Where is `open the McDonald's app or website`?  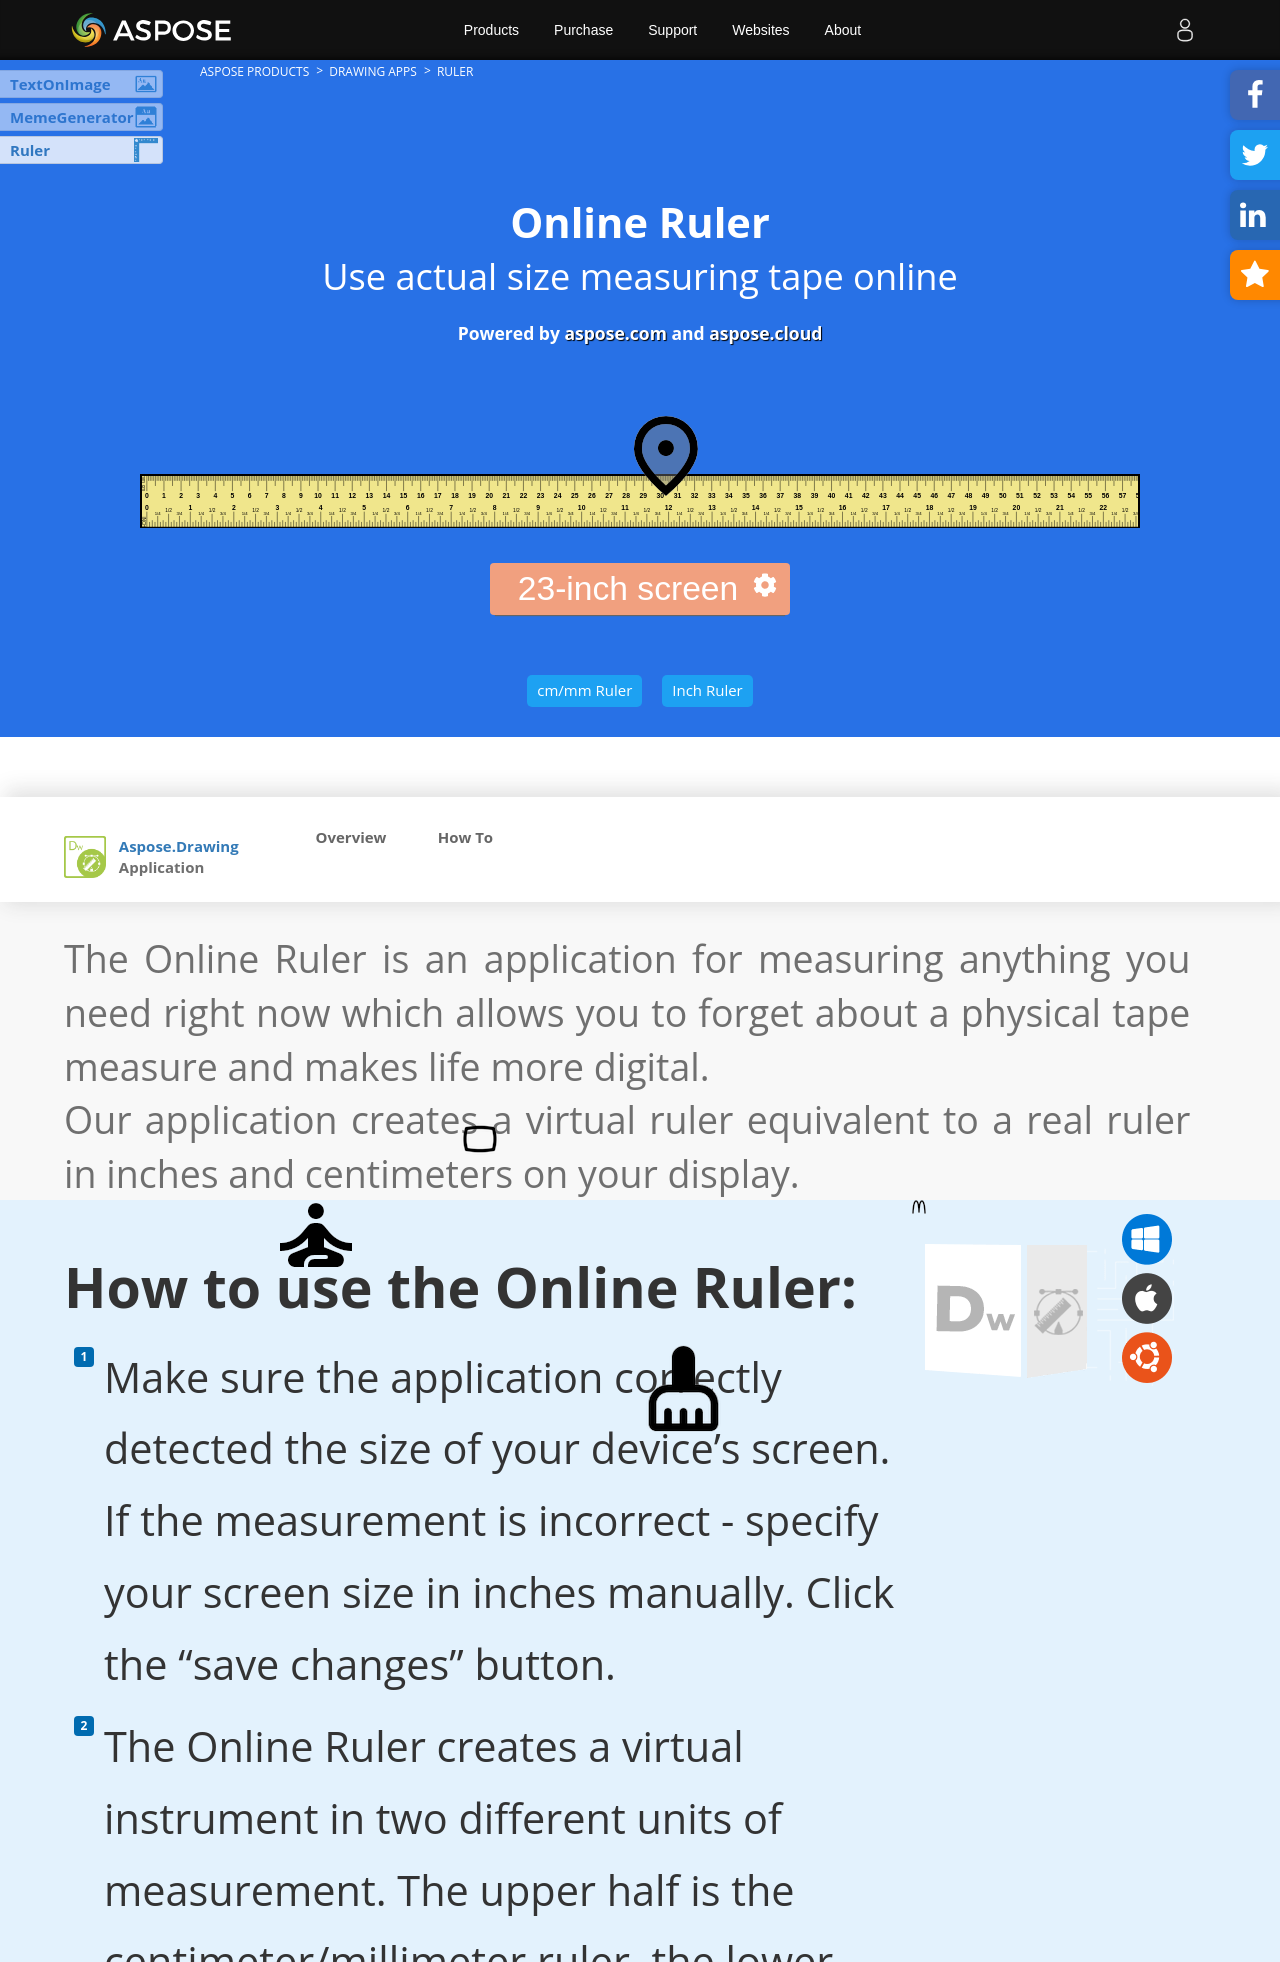
open the McDonald's app or website is located at coordinates (919, 1207).